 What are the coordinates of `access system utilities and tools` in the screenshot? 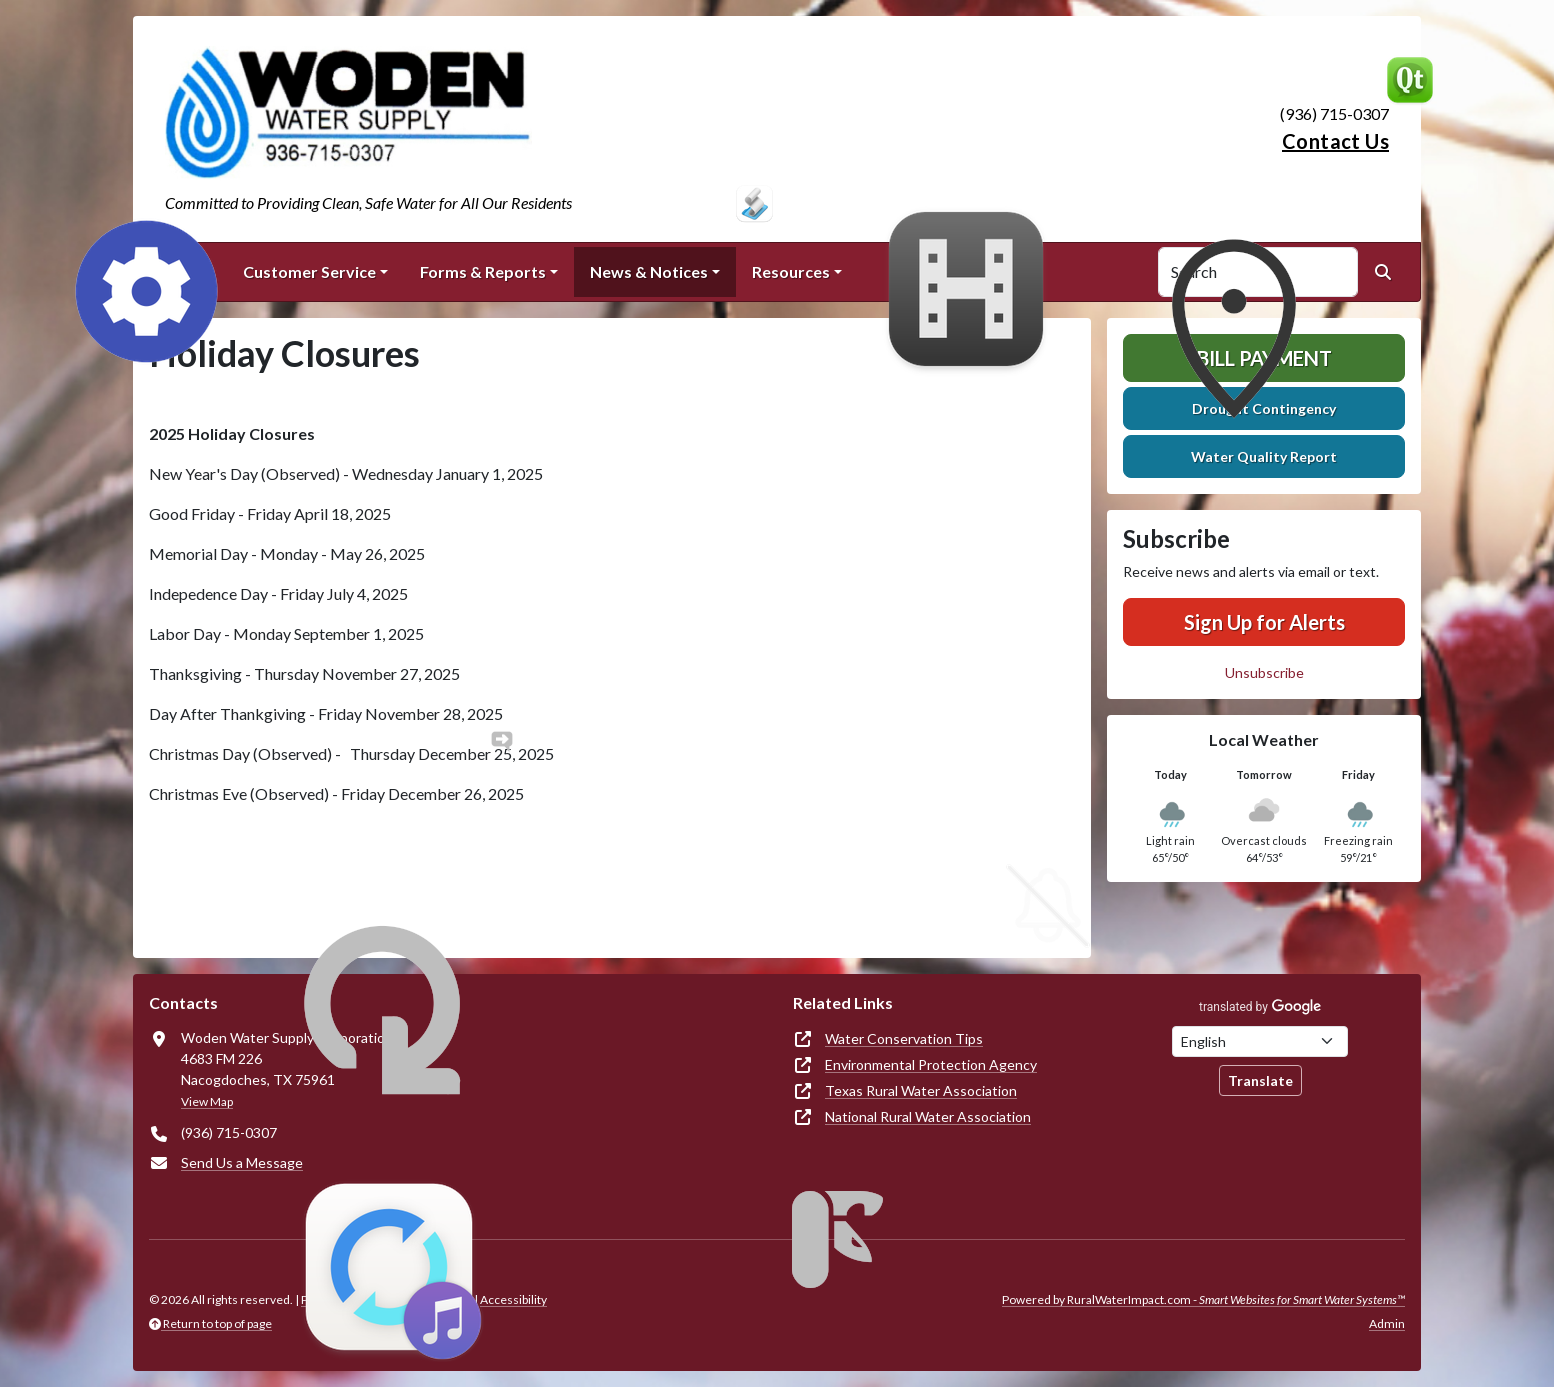 It's located at (840, 1239).